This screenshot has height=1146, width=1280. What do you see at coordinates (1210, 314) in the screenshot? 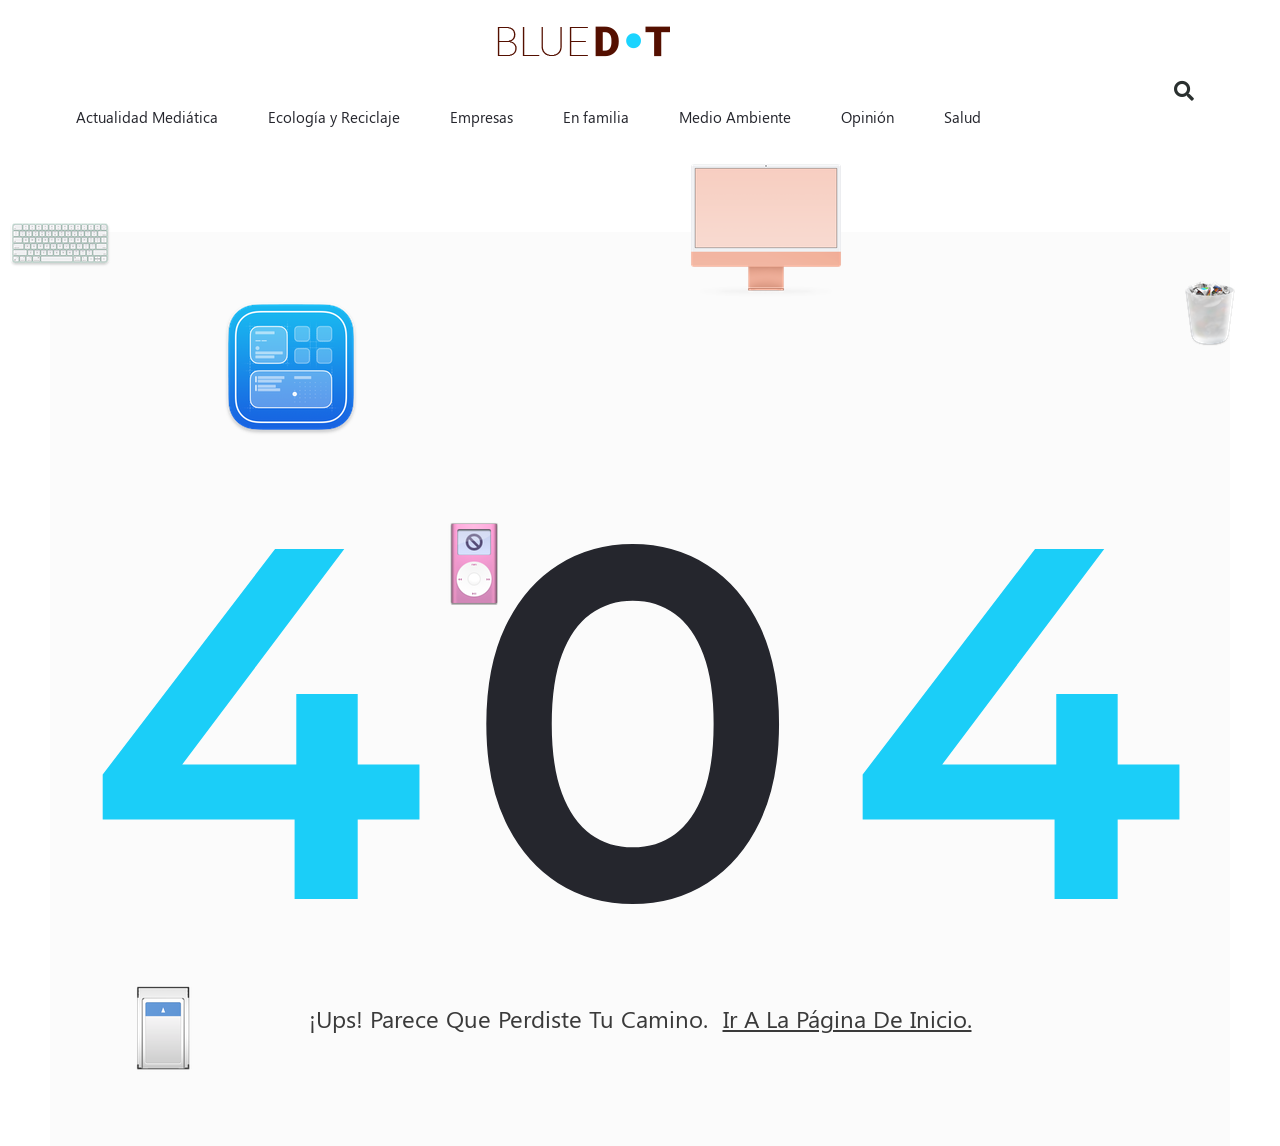
I see `open trash to view deleted files` at bounding box center [1210, 314].